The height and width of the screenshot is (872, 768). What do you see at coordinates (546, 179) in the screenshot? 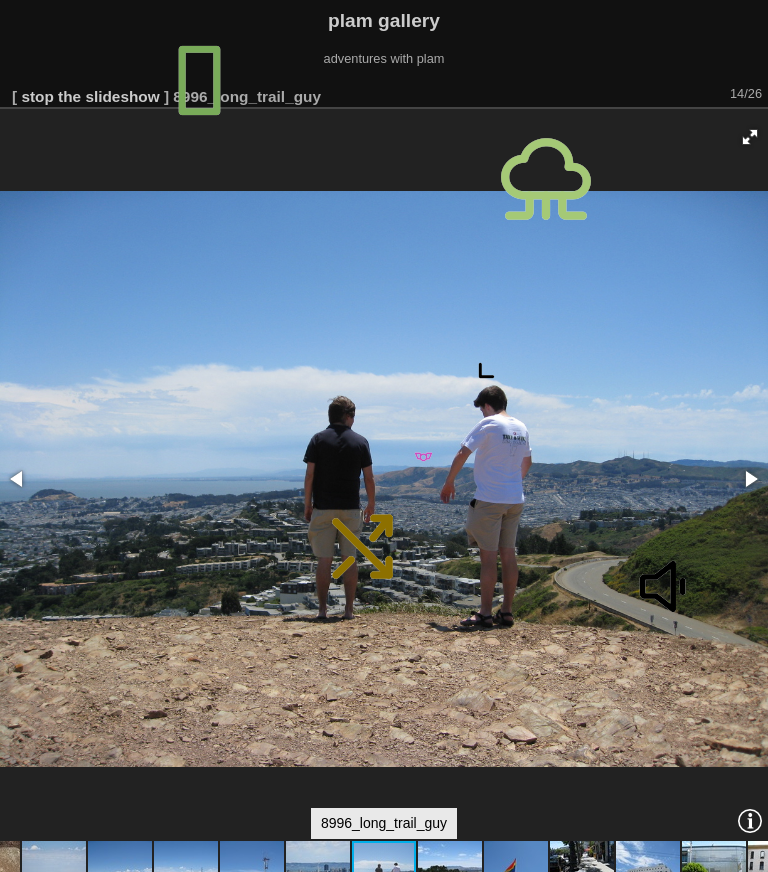
I see `access cloud computing services` at bounding box center [546, 179].